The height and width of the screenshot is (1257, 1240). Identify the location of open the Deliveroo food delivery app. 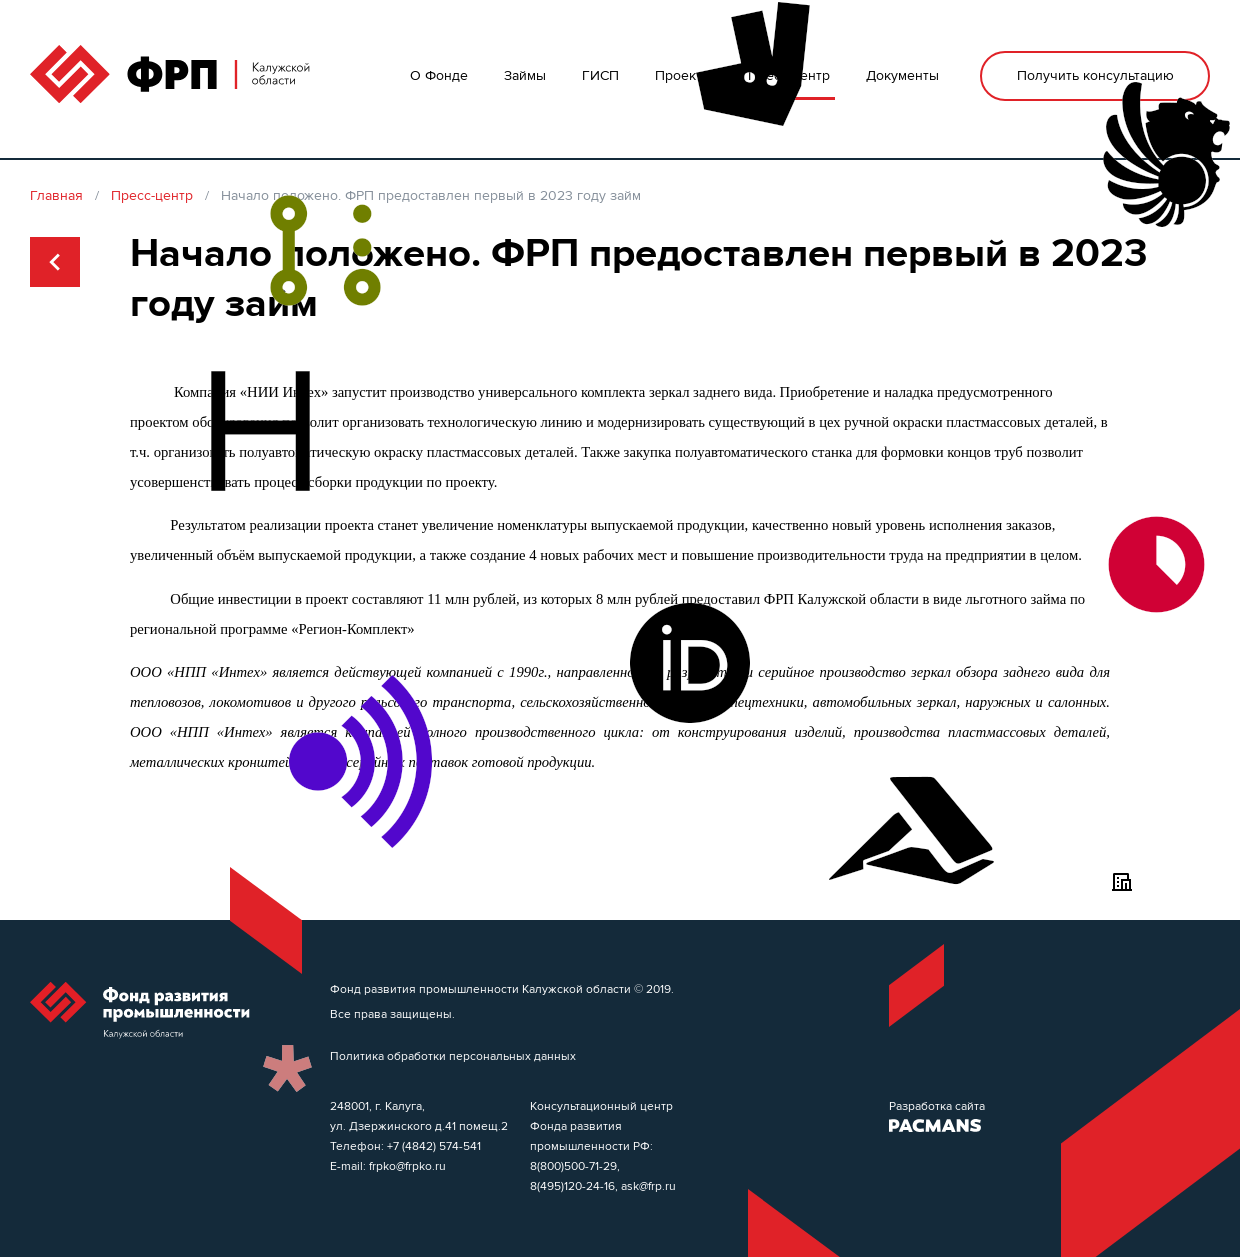
(753, 64).